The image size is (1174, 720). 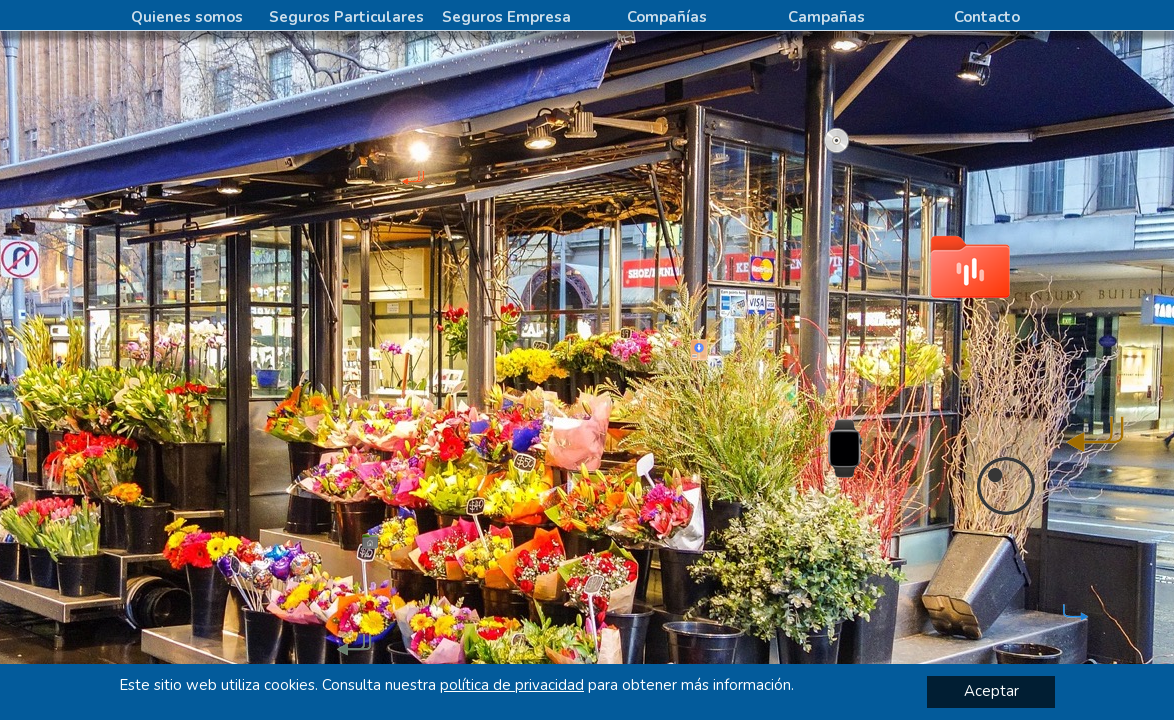 What do you see at coordinates (836, 140) in the screenshot?
I see `indicates an audio CD is inserted in the drive` at bounding box center [836, 140].